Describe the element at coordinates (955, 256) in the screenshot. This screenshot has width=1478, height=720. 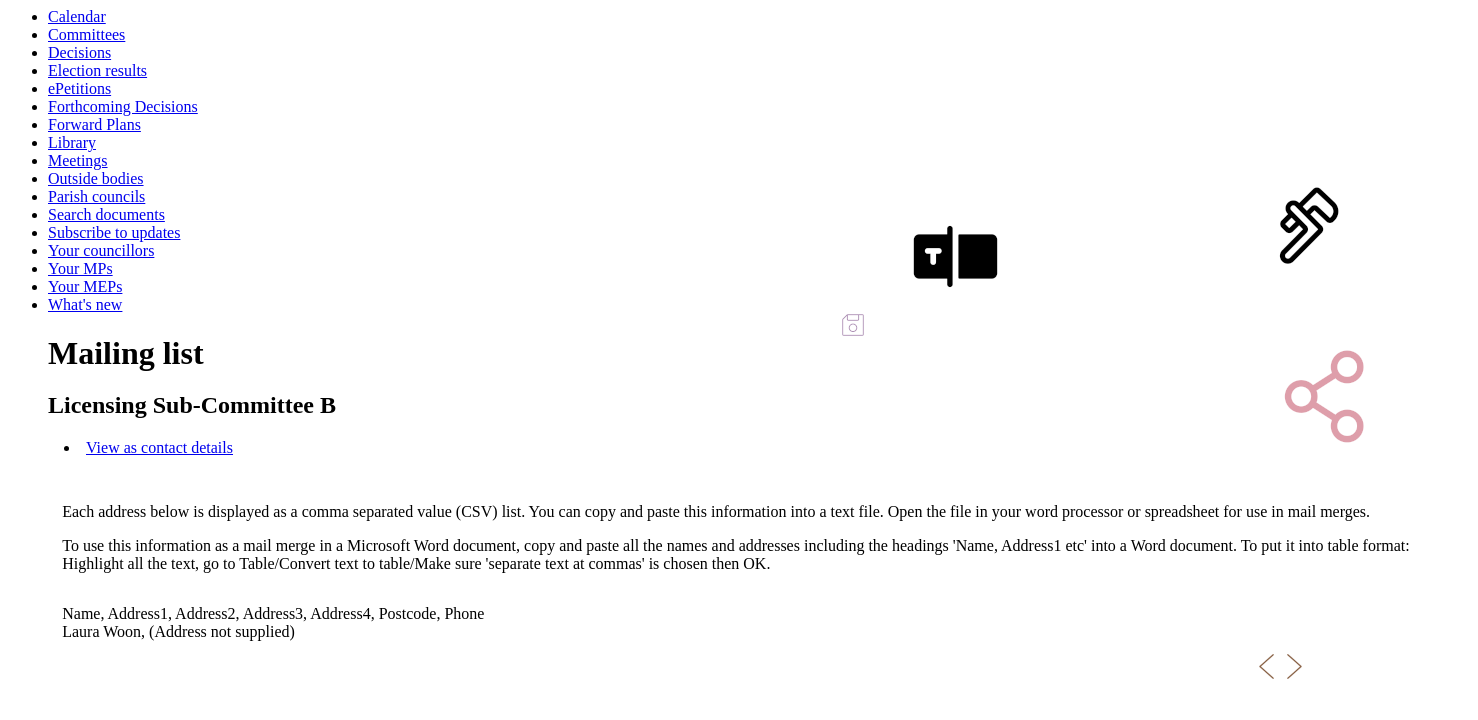
I see `enter text in an input field` at that location.